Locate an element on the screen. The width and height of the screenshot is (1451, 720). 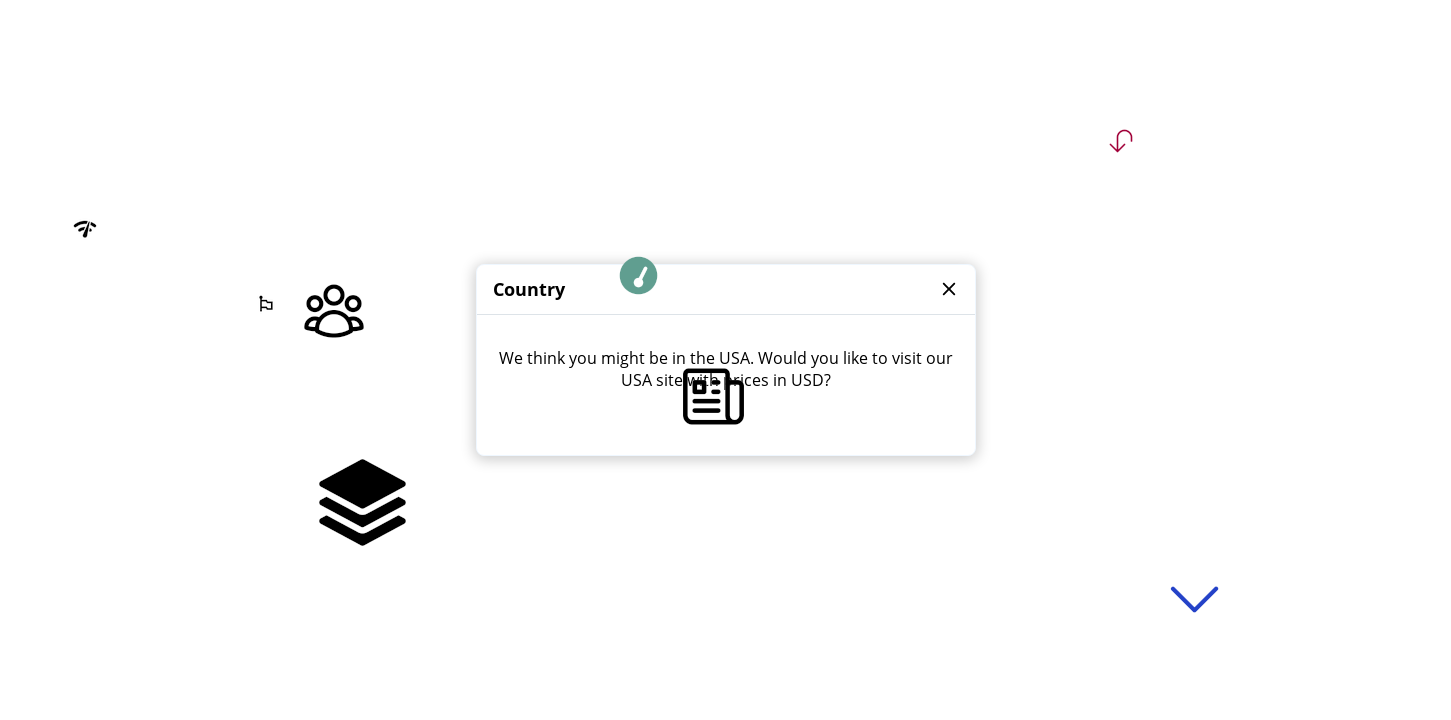
view news or articles is located at coordinates (713, 396).